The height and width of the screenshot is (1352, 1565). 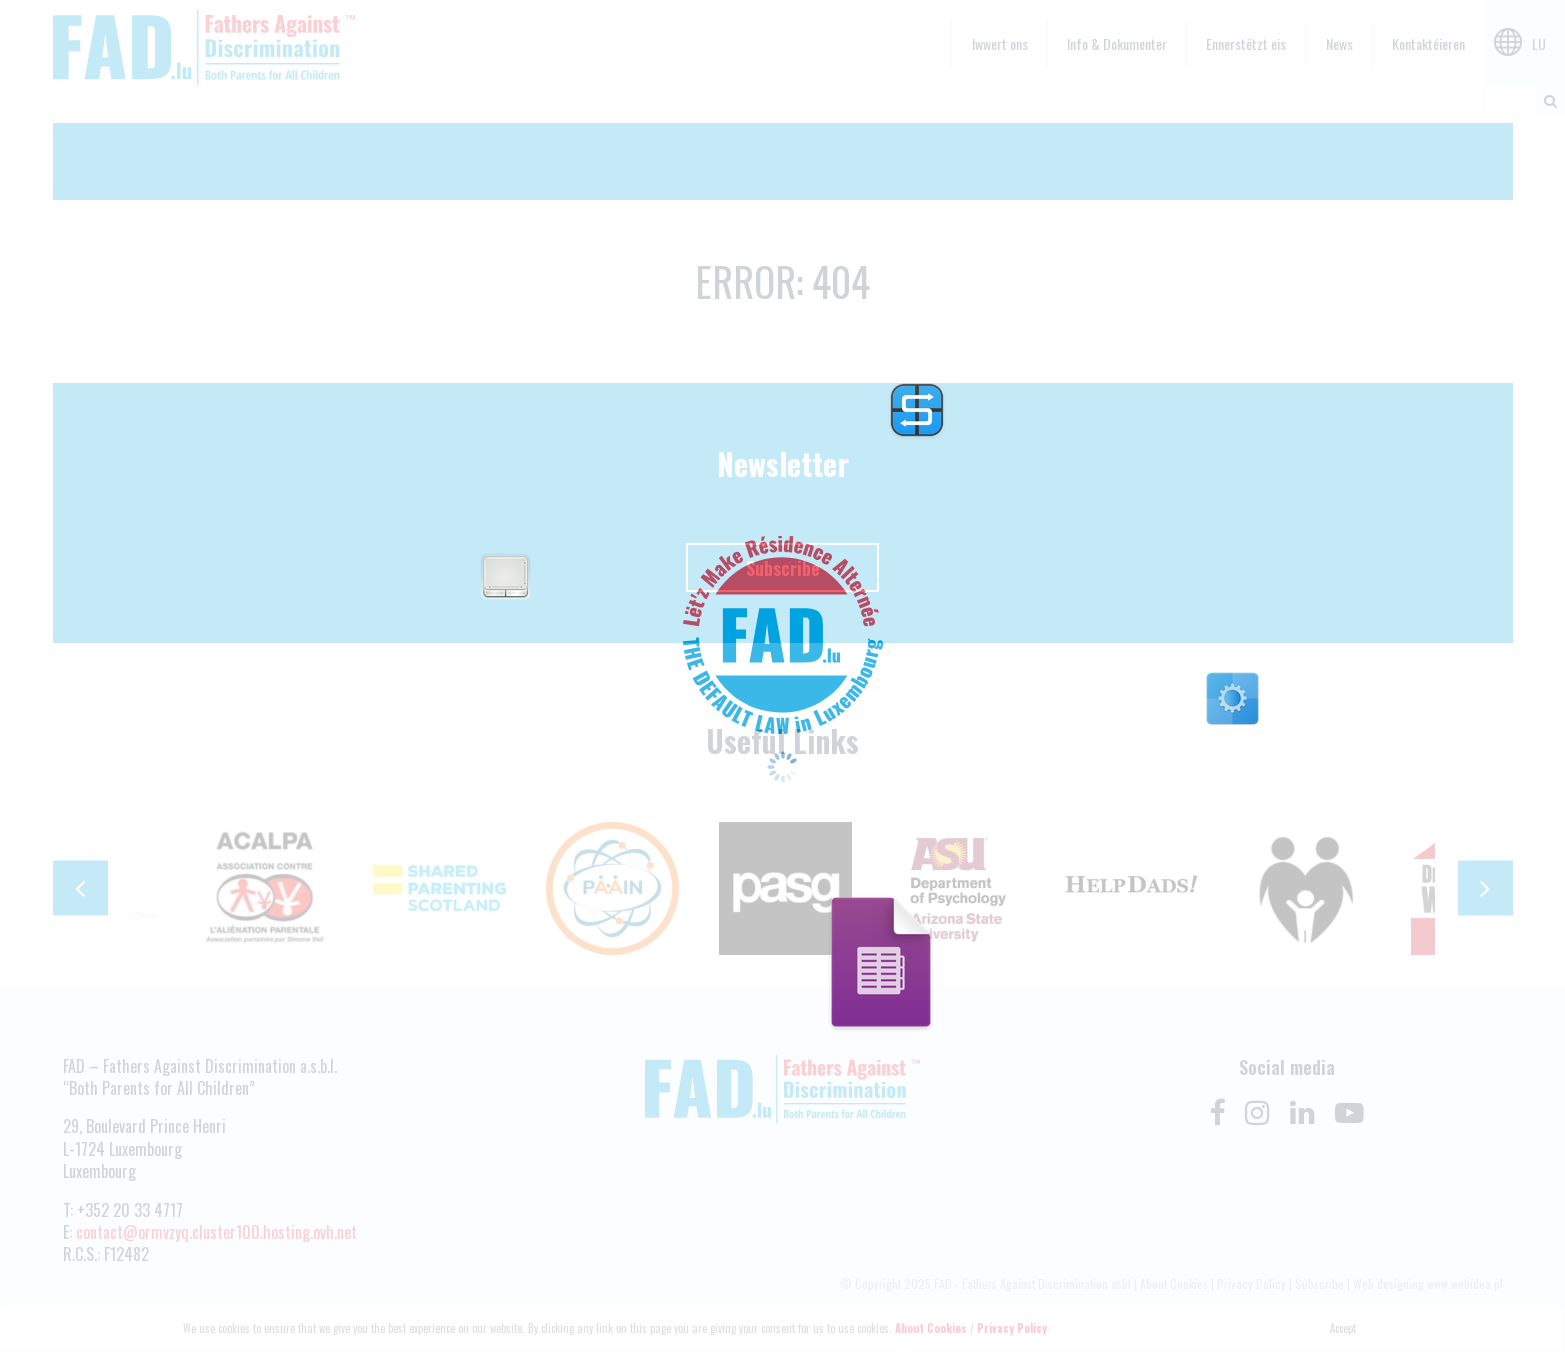 I want to click on open a Microsoft OneNote file, so click(x=881, y=962).